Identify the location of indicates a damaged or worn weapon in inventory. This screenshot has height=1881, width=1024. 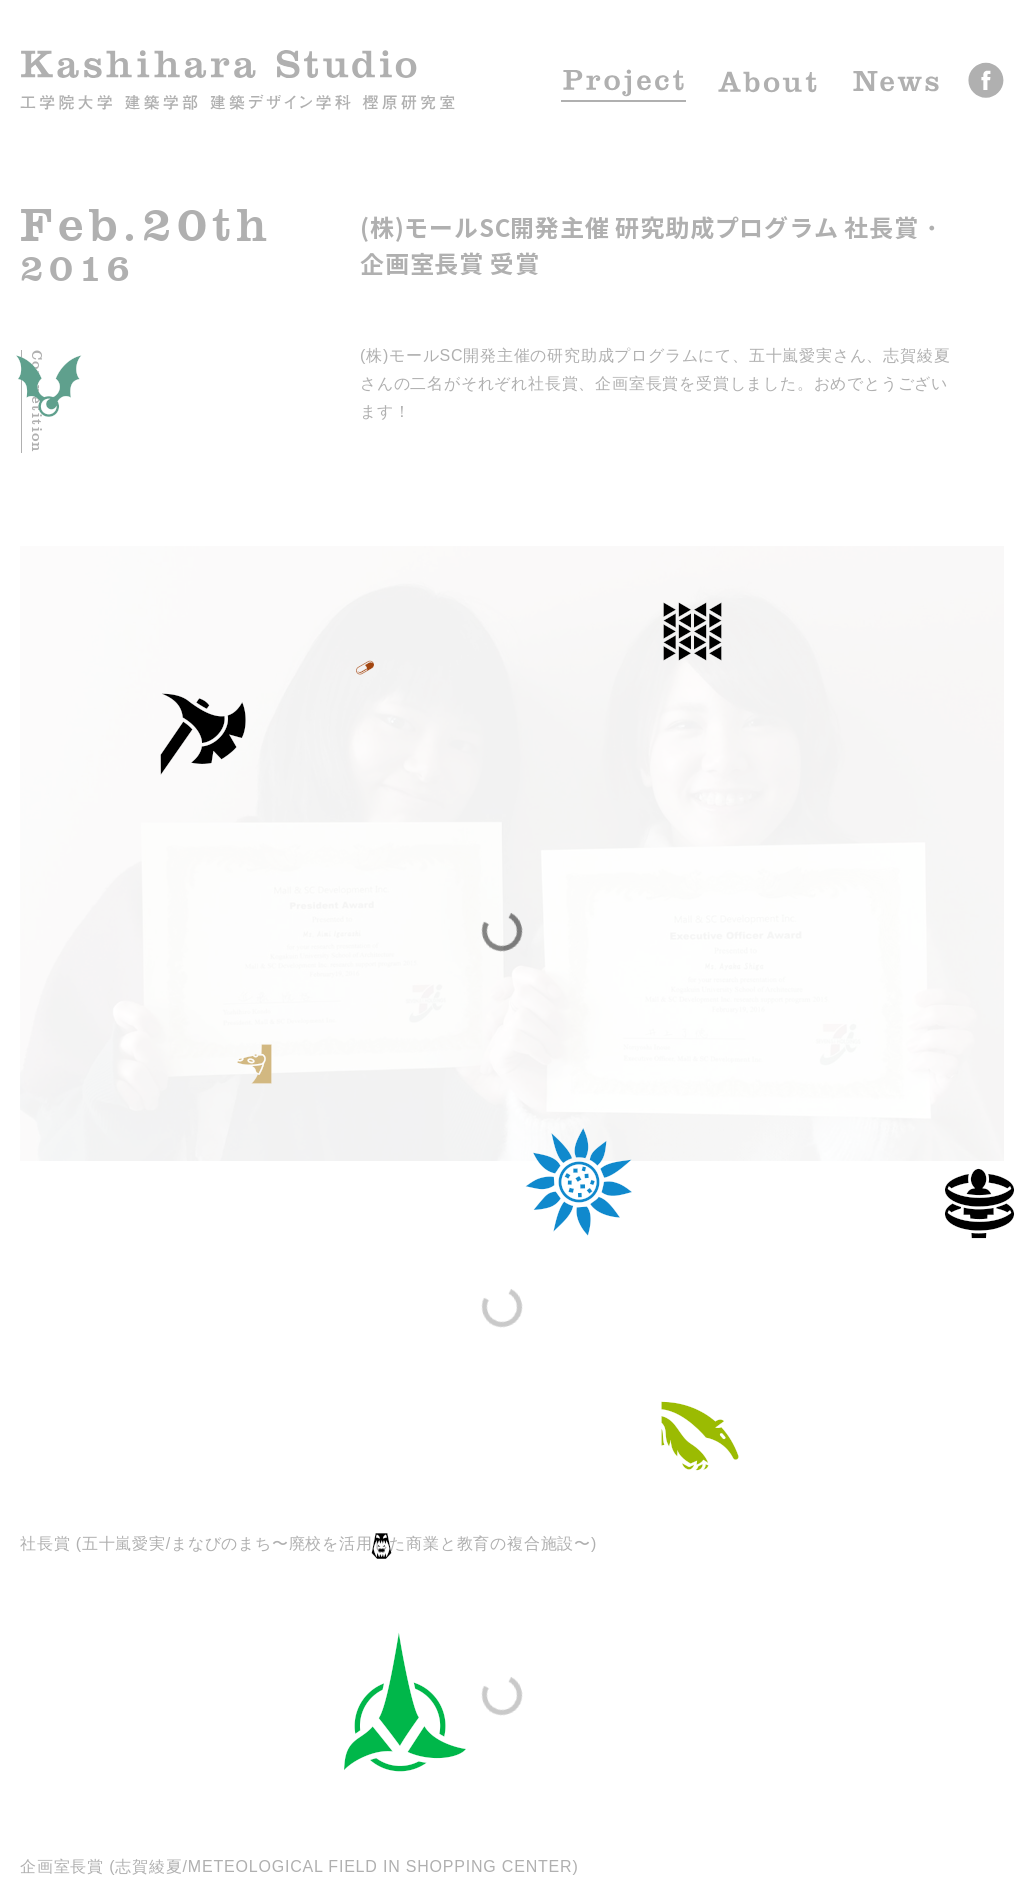
(203, 737).